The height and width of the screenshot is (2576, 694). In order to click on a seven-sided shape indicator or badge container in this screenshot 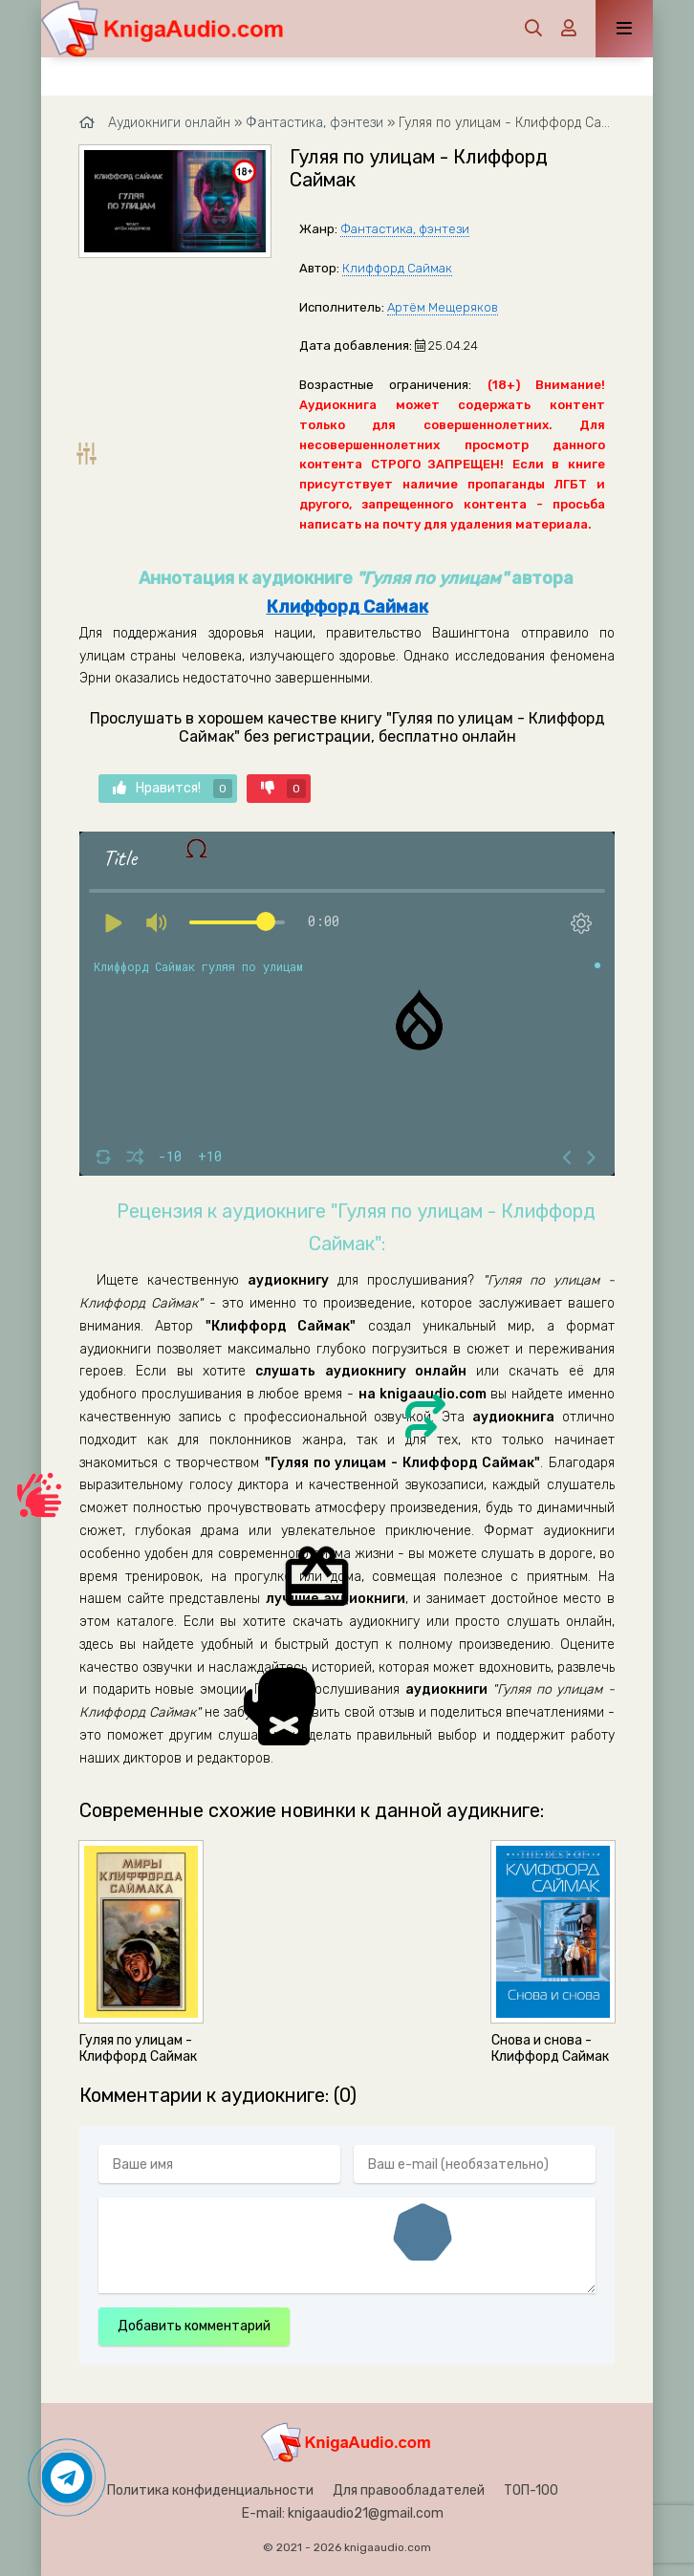, I will do `click(423, 2234)`.